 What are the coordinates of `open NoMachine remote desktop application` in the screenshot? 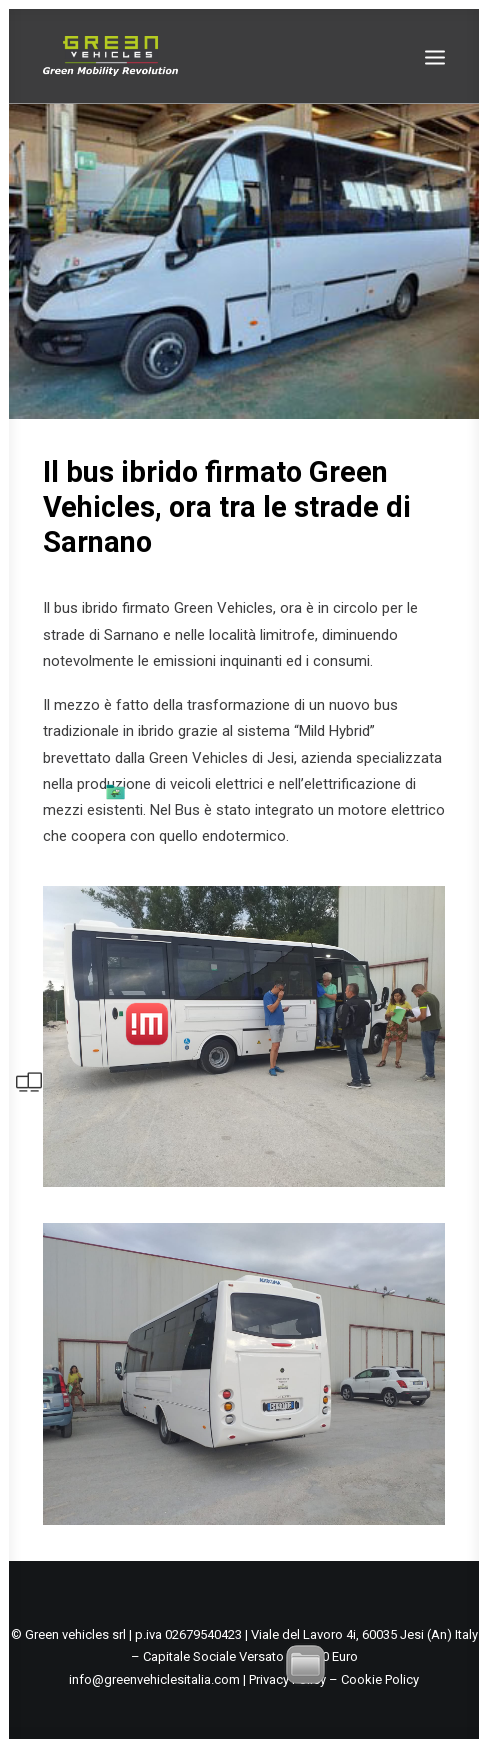 It's located at (147, 1024).